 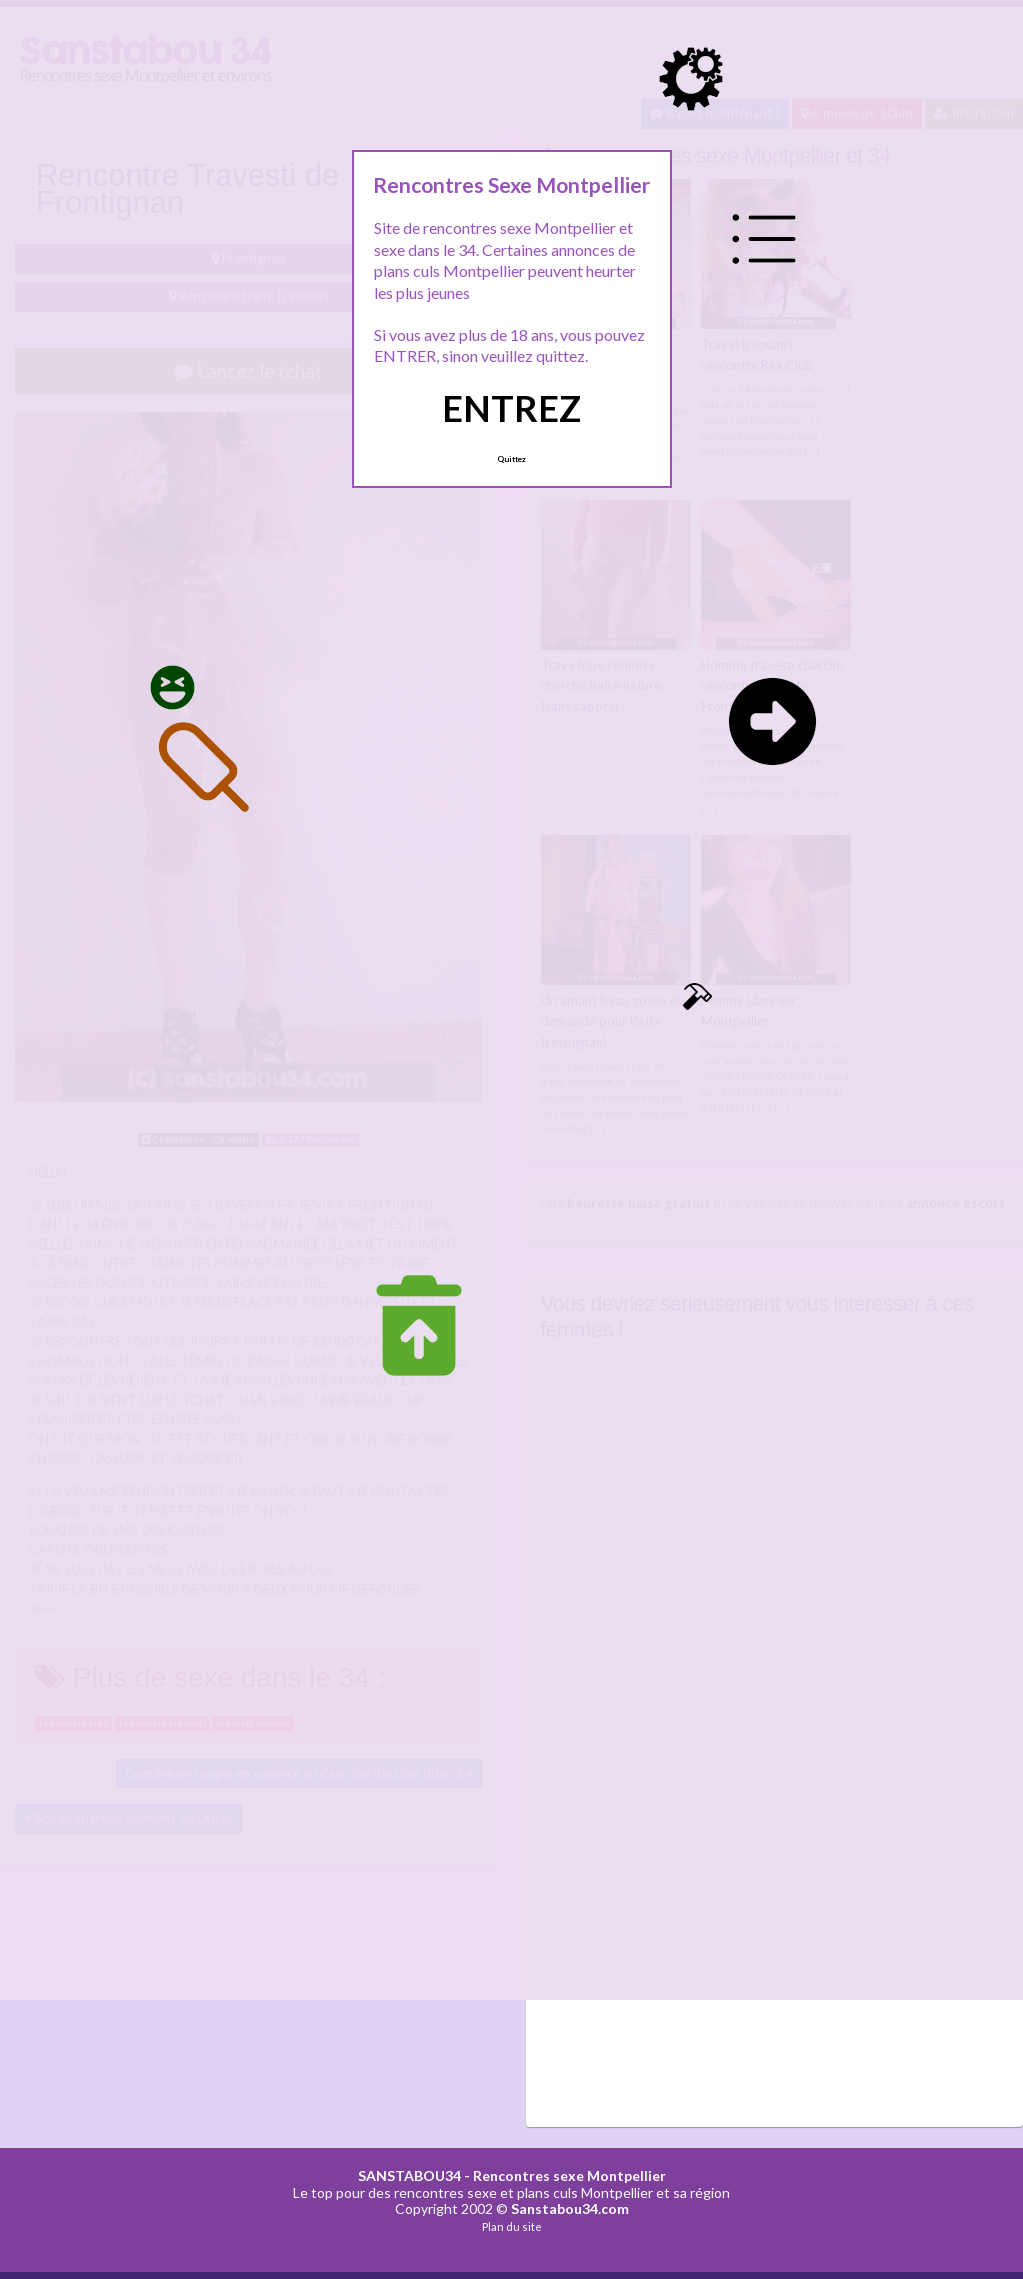 I want to click on restore item from trash, so click(x=419, y=1327).